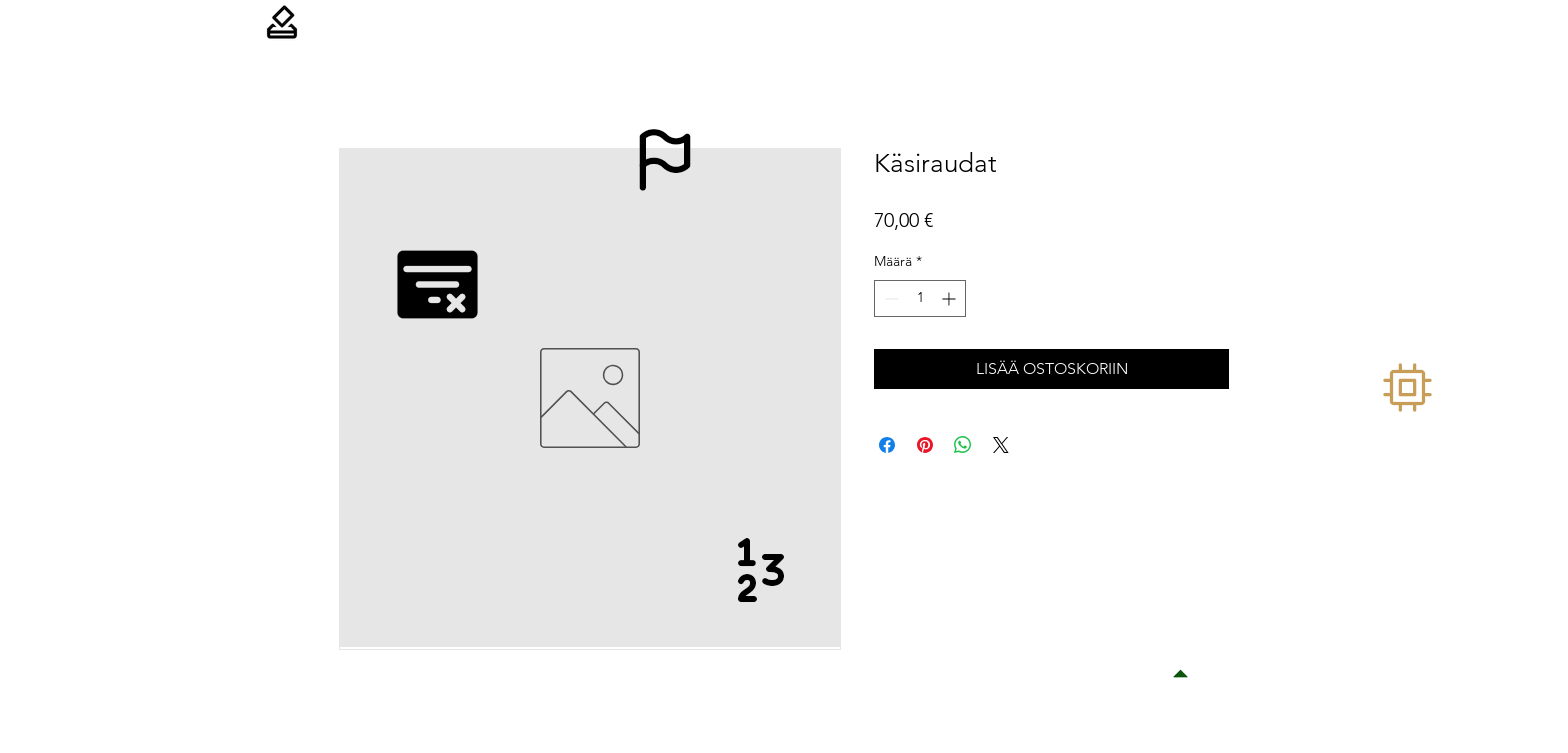 The image size is (1568, 753). What do you see at coordinates (437, 284) in the screenshot?
I see `clear all active filters` at bounding box center [437, 284].